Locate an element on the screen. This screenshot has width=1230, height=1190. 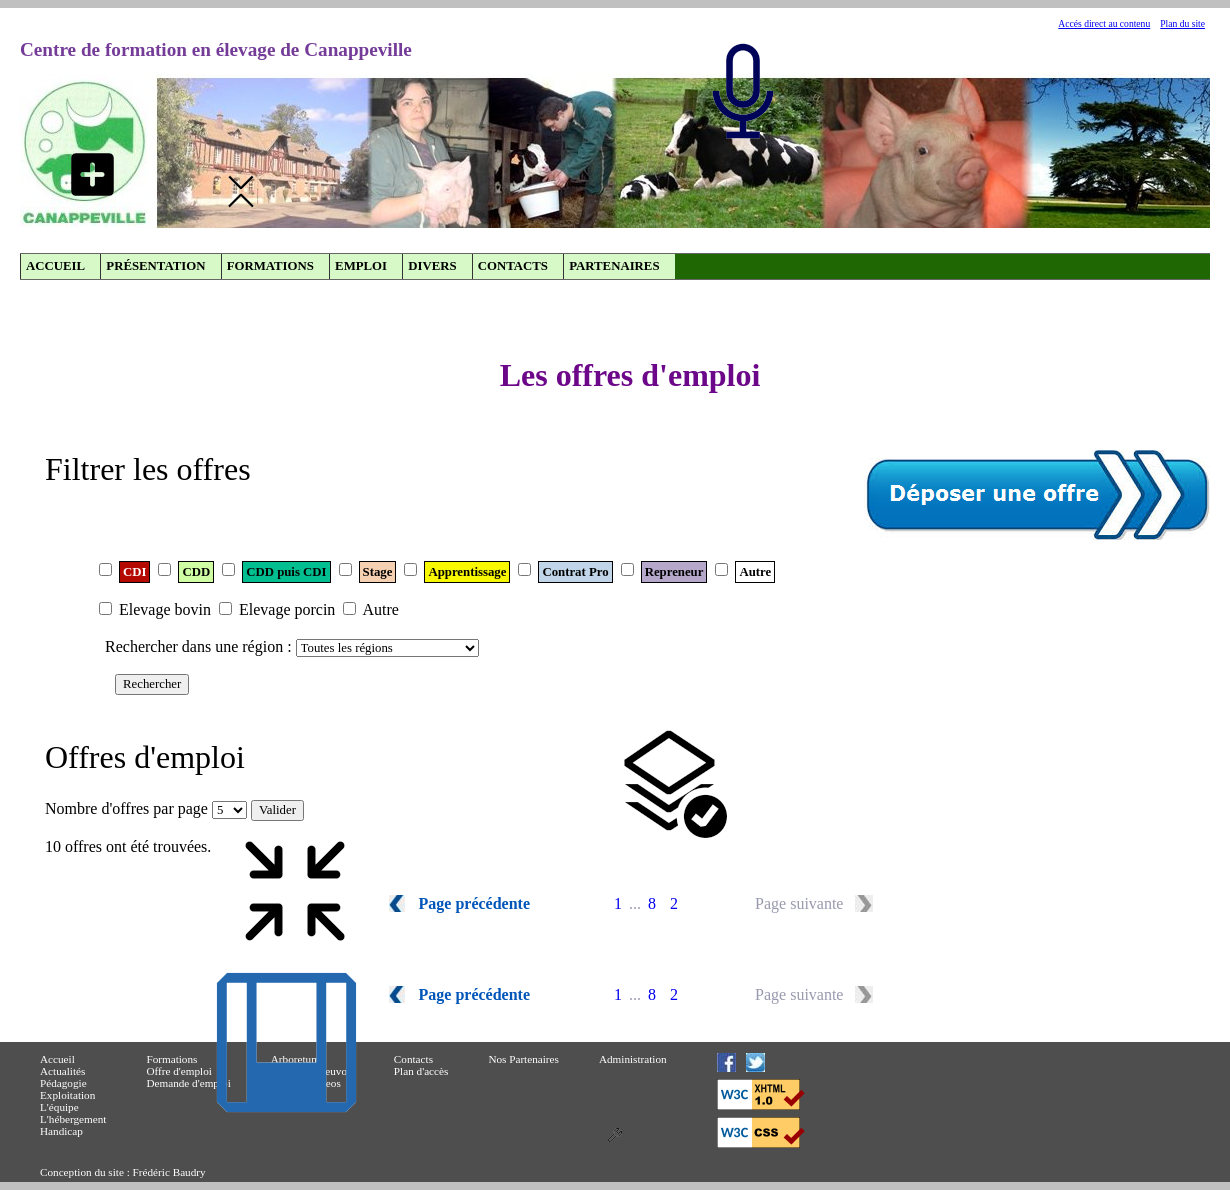
exit fullscreen mode is located at coordinates (295, 891).